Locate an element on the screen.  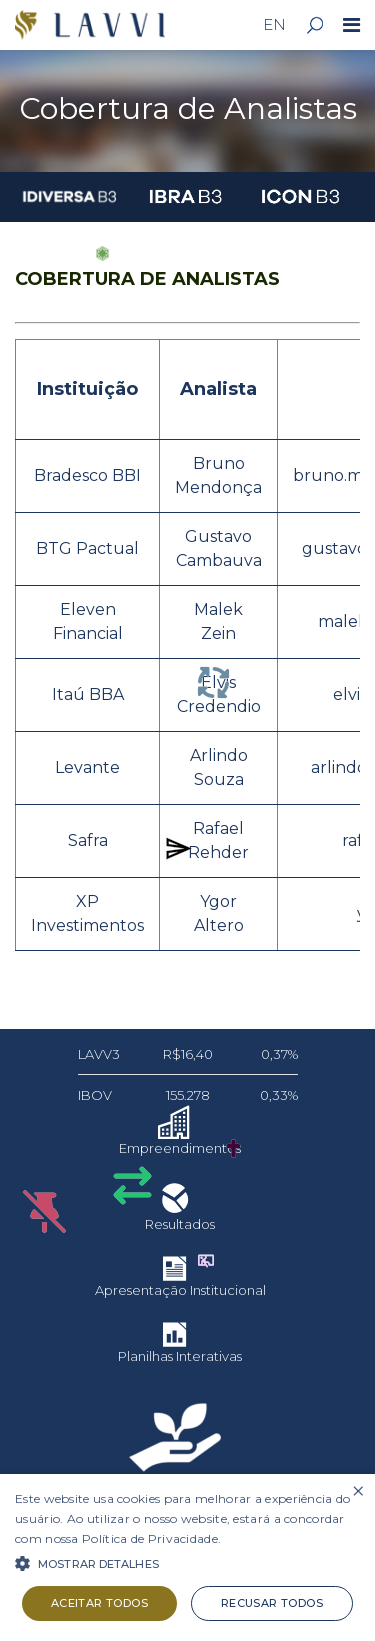
swap or exchange items is located at coordinates (132, 1185).